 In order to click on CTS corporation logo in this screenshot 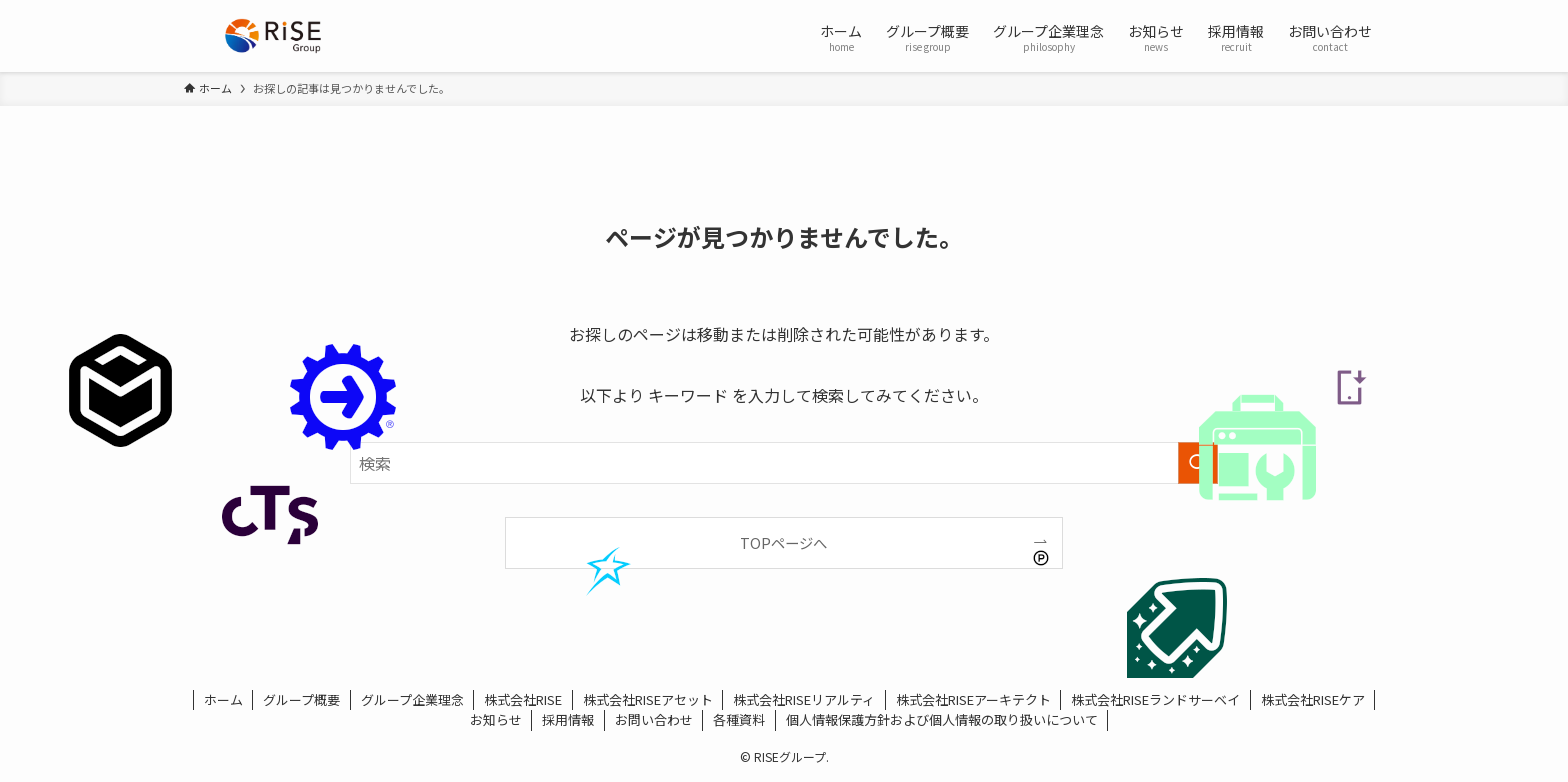, I will do `click(270, 515)`.